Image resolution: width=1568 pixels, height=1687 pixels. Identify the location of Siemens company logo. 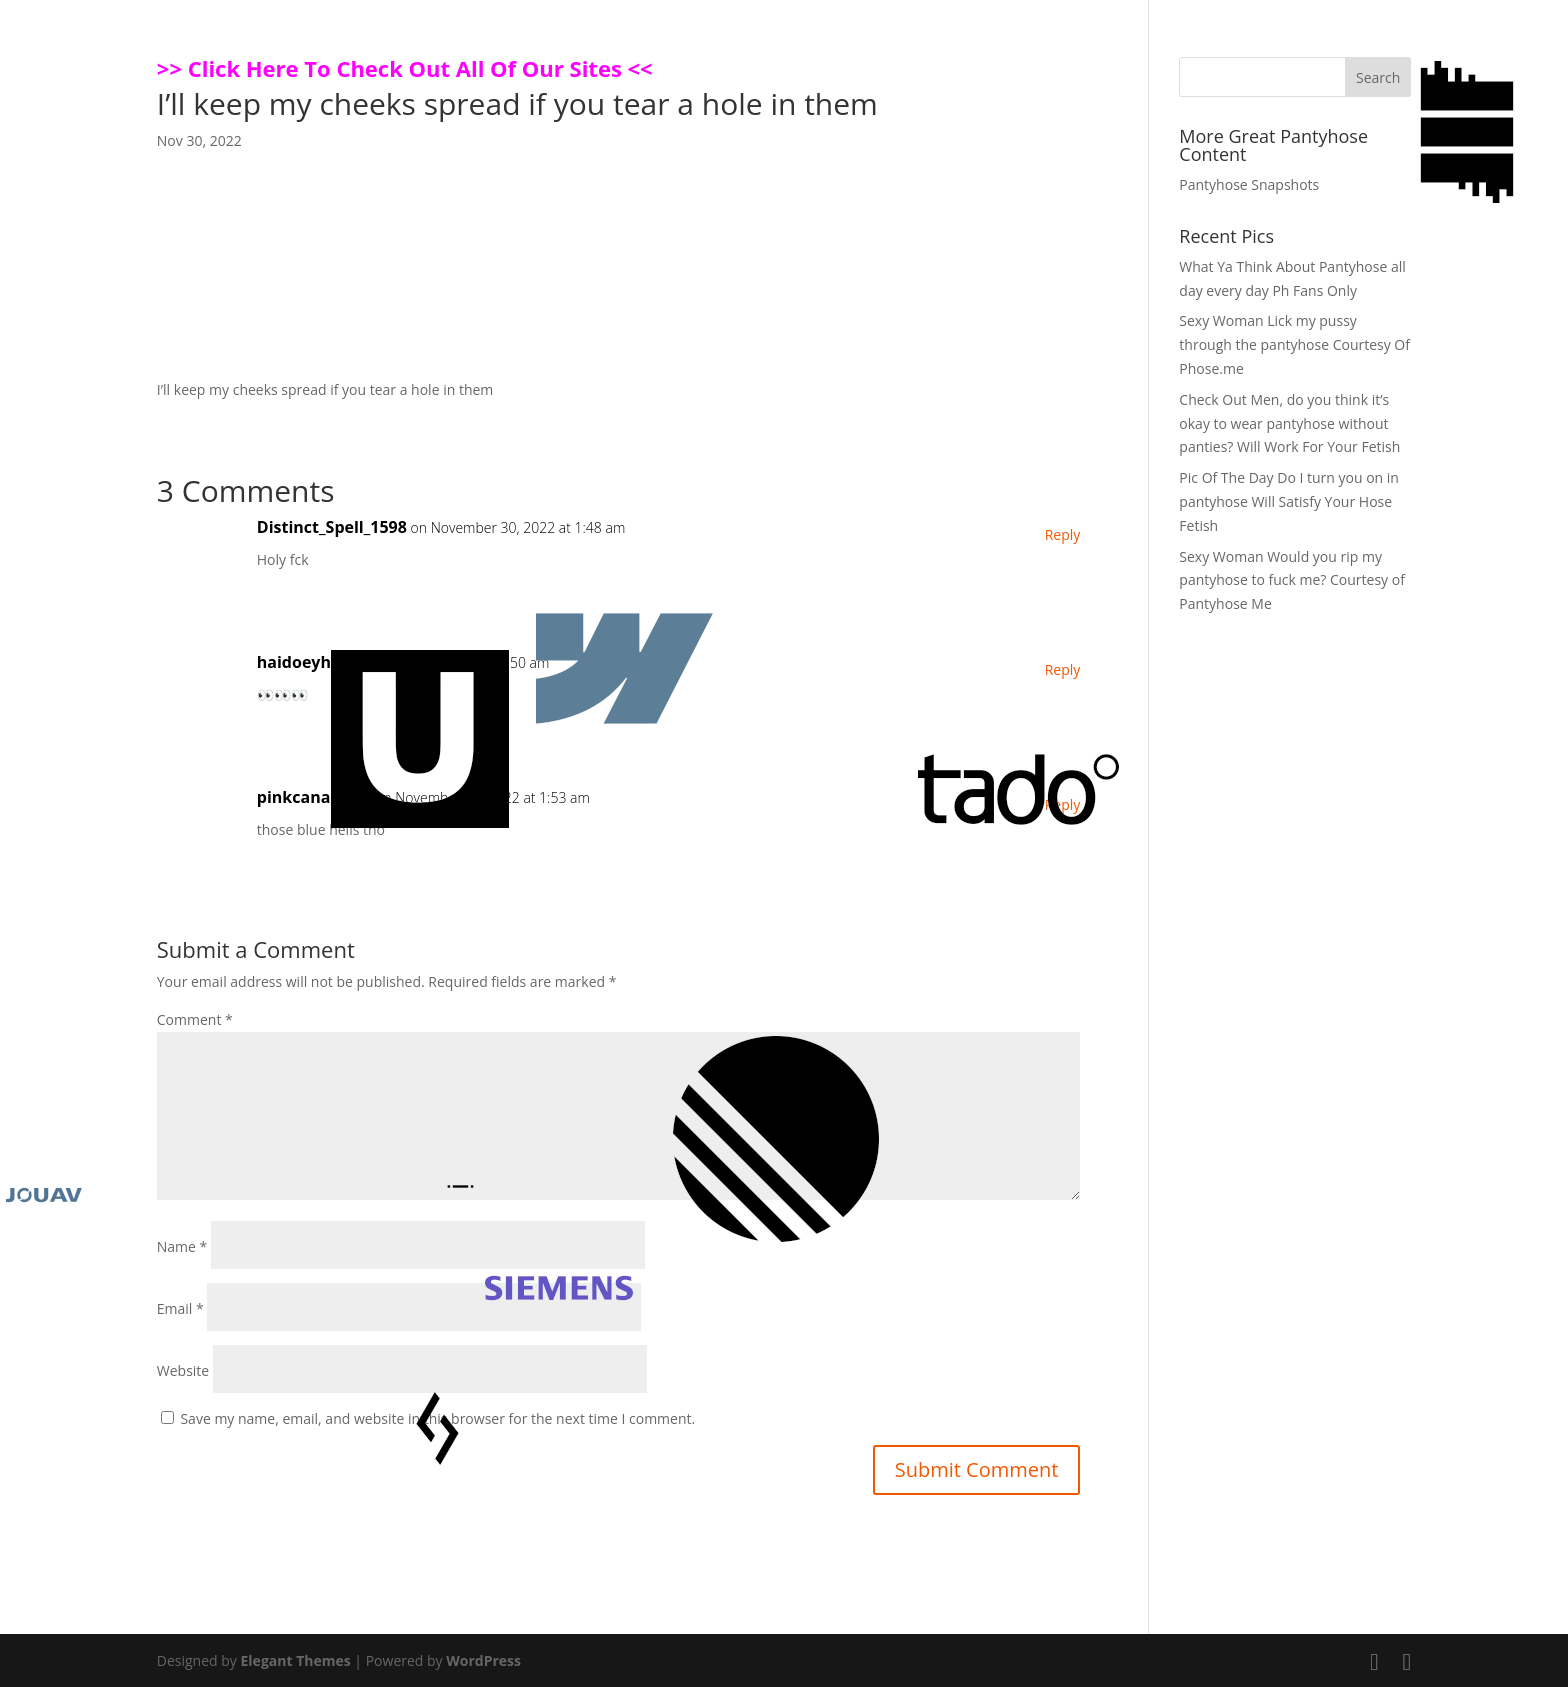
(559, 1288).